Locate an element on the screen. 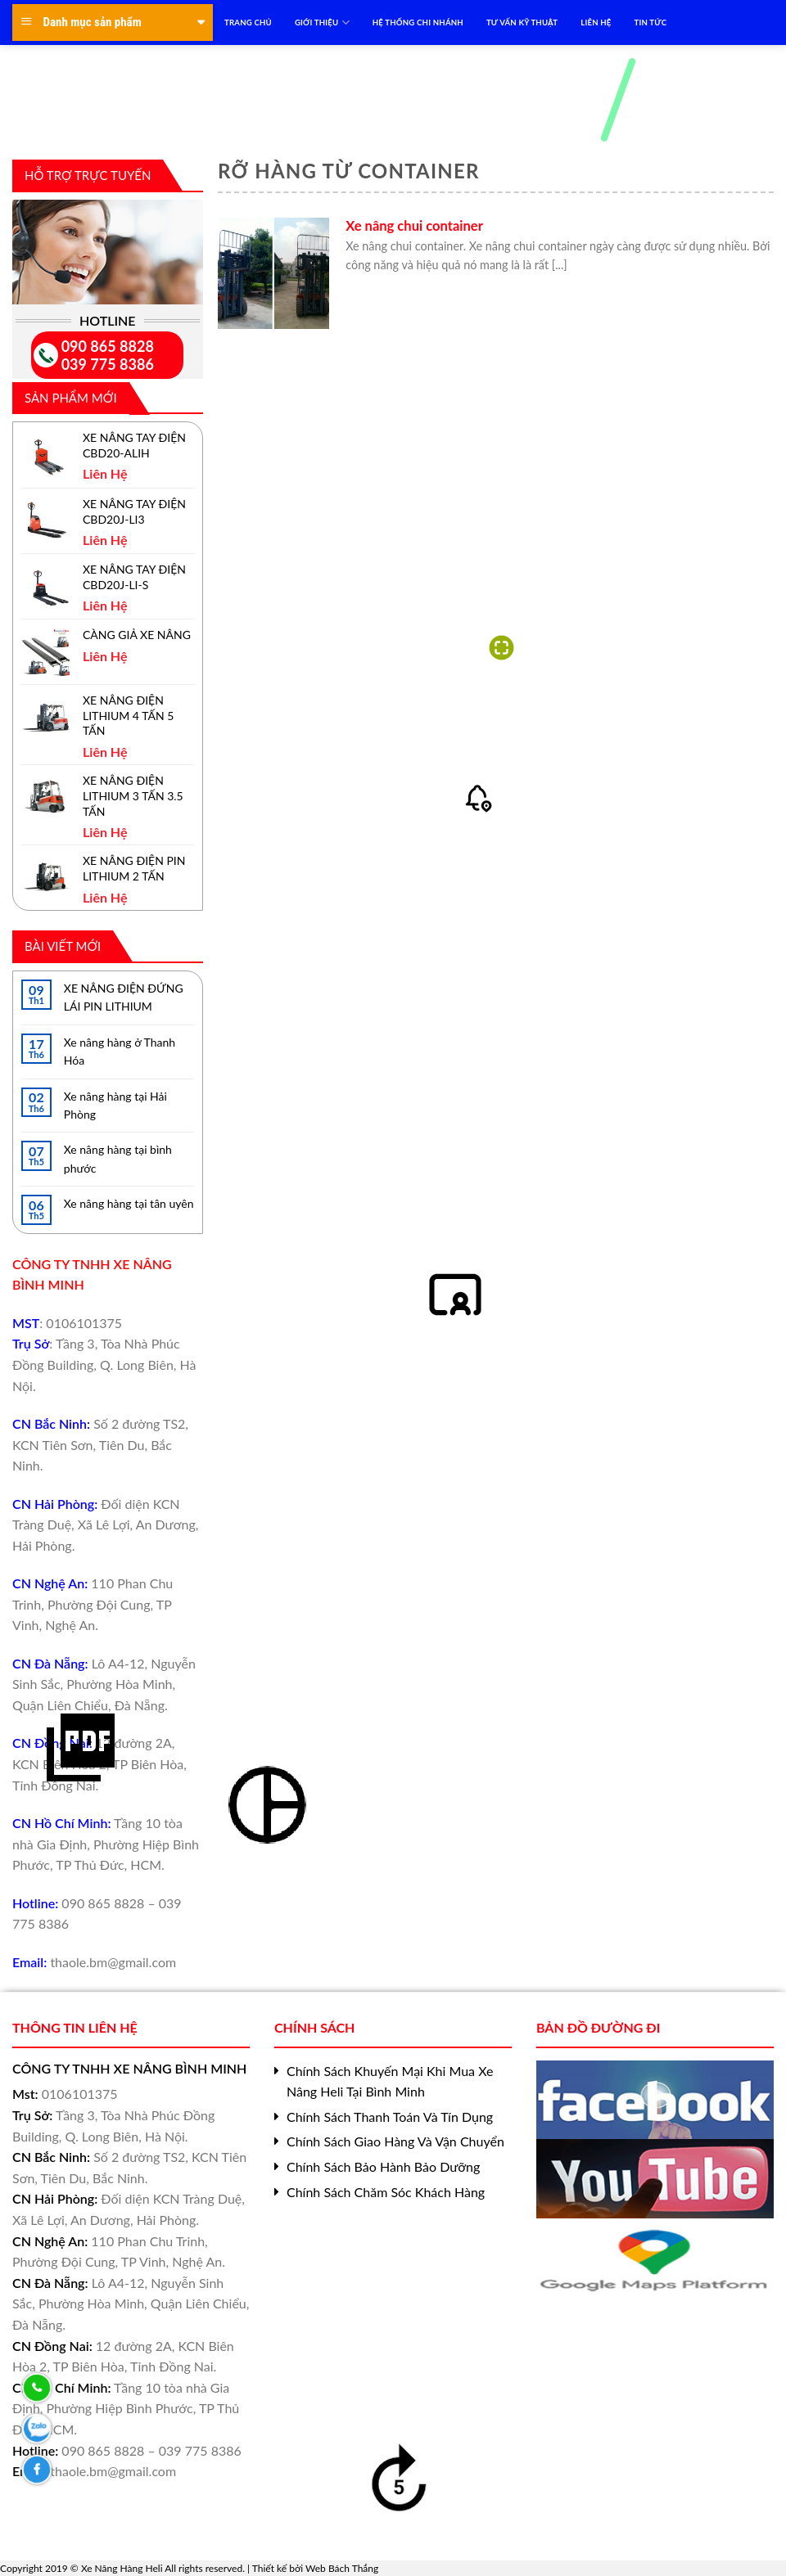  tap to scan a QR code or barcode is located at coordinates (501, 647).